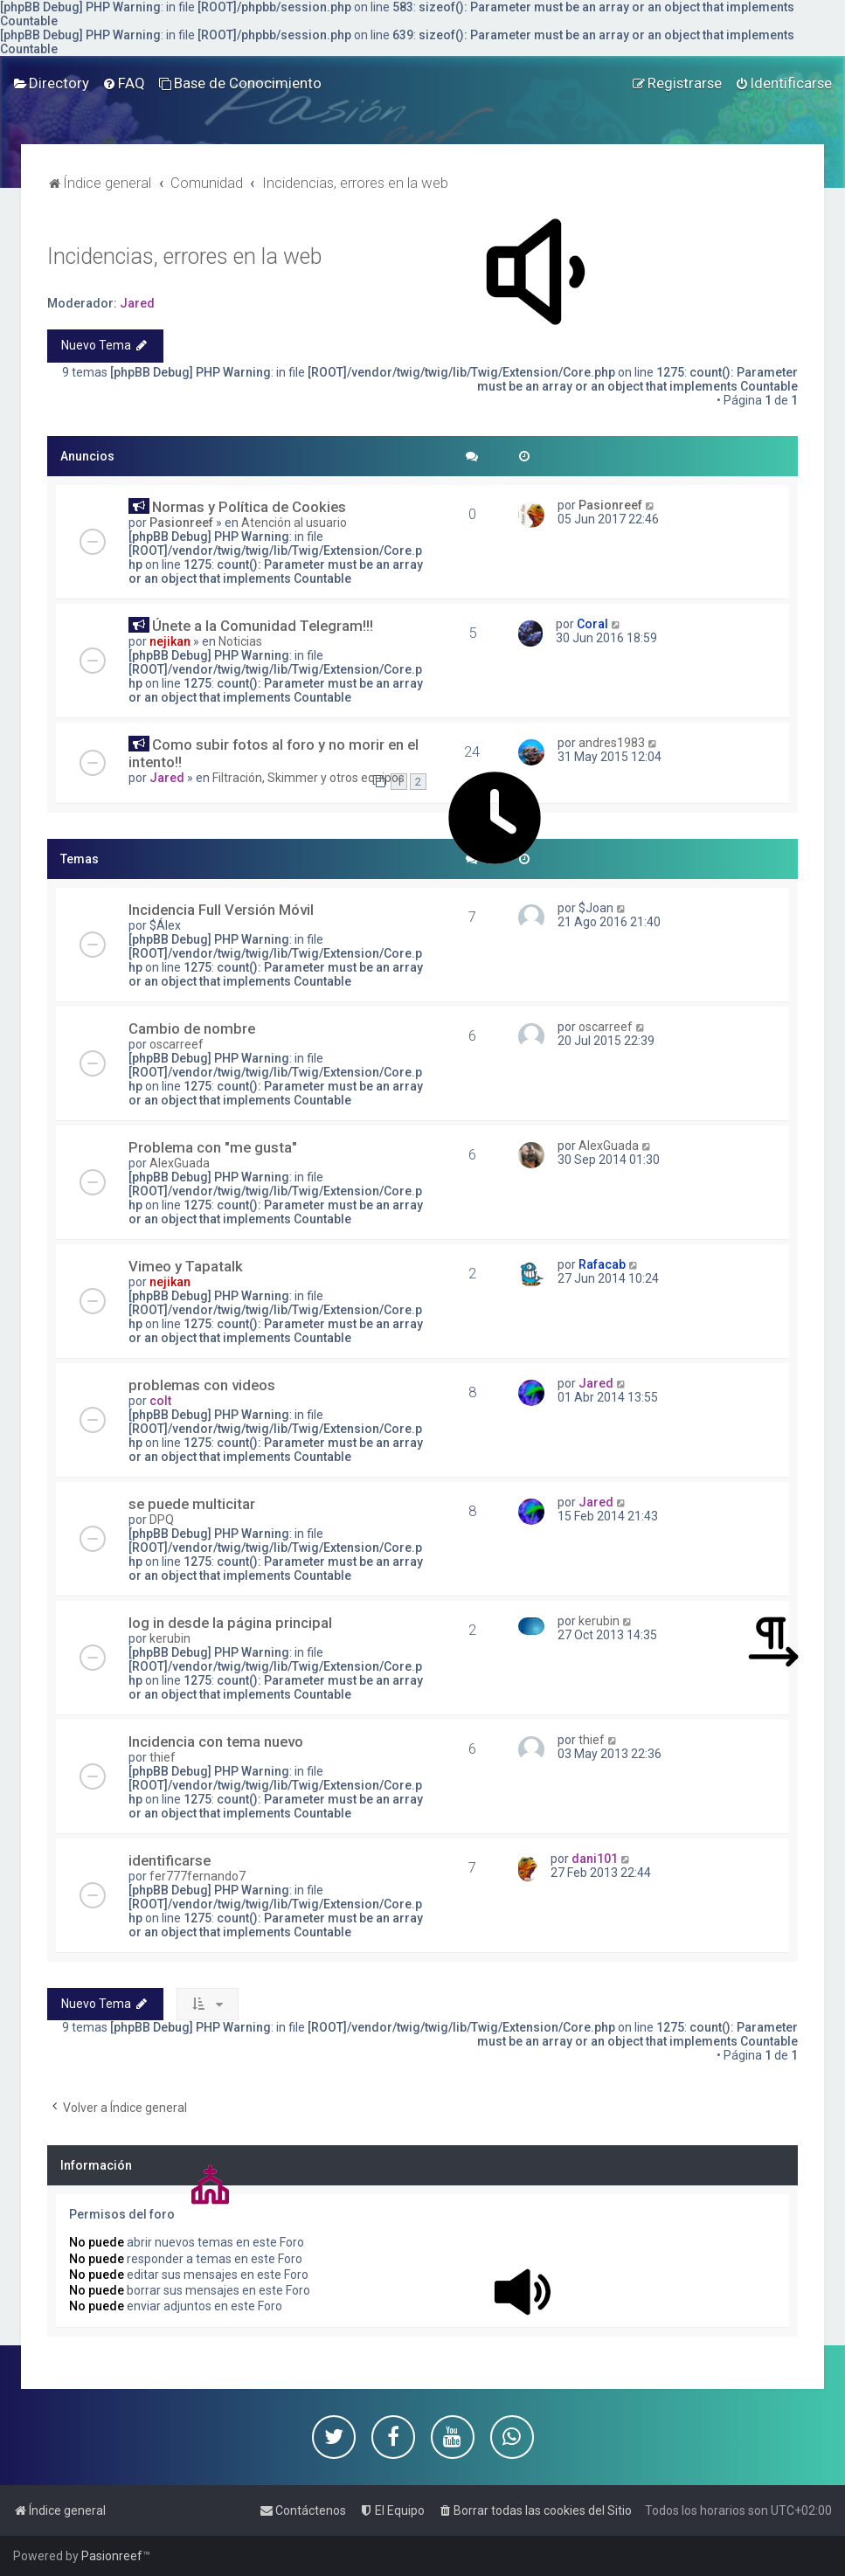 This screenshot has height=2576, width=845. I want to click on volume set to low, so click(544, 272).